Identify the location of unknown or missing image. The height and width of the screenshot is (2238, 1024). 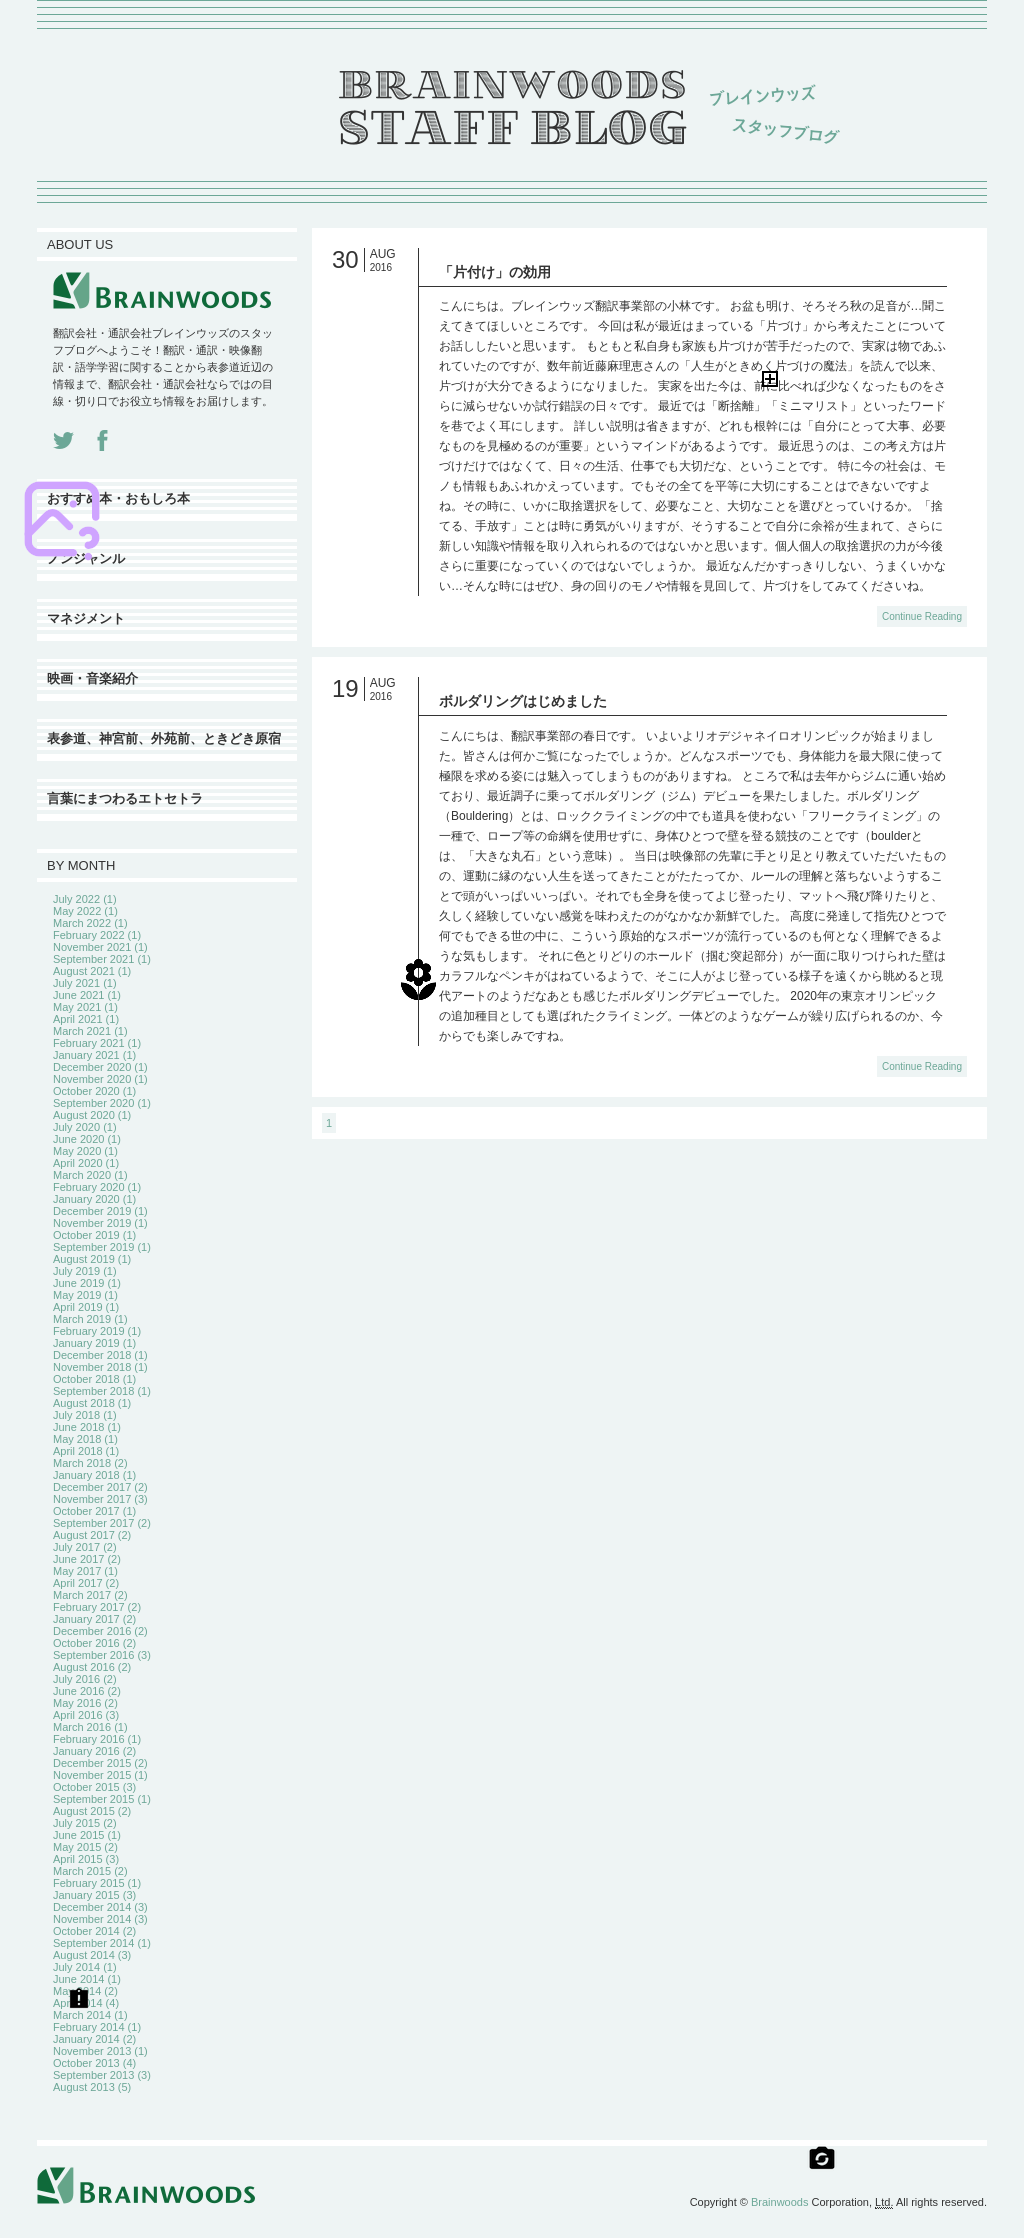
(62, 519).